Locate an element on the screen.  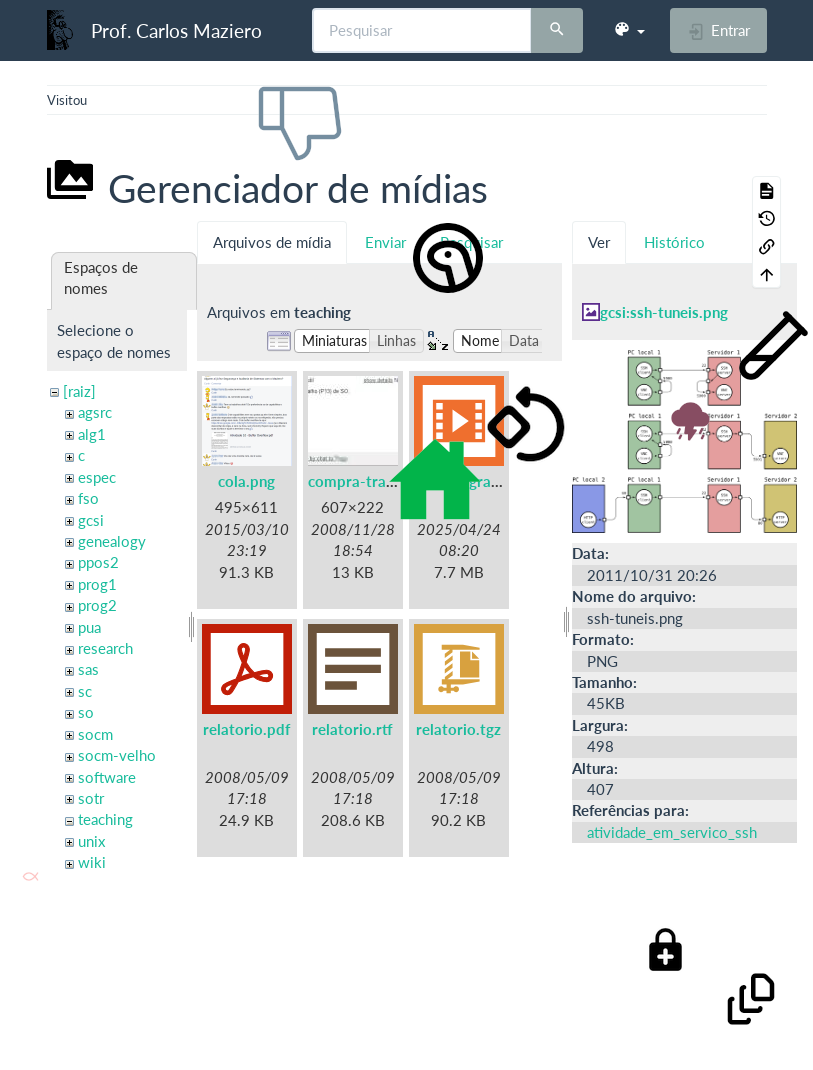
access lab or experimental features is located at coordinates (773, 345).